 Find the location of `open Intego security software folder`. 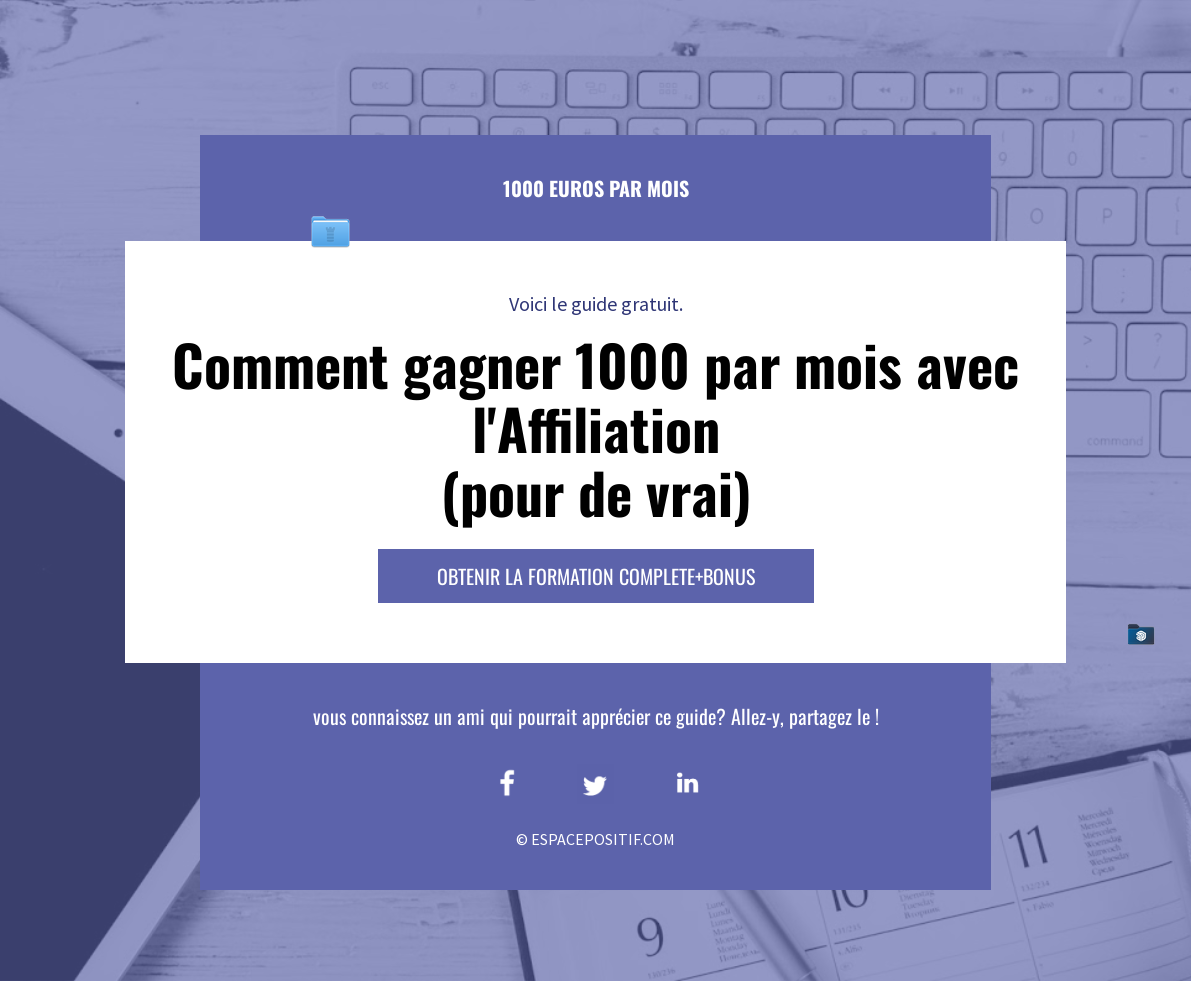

open Intego security software folder is located at coordinates (330, 231).